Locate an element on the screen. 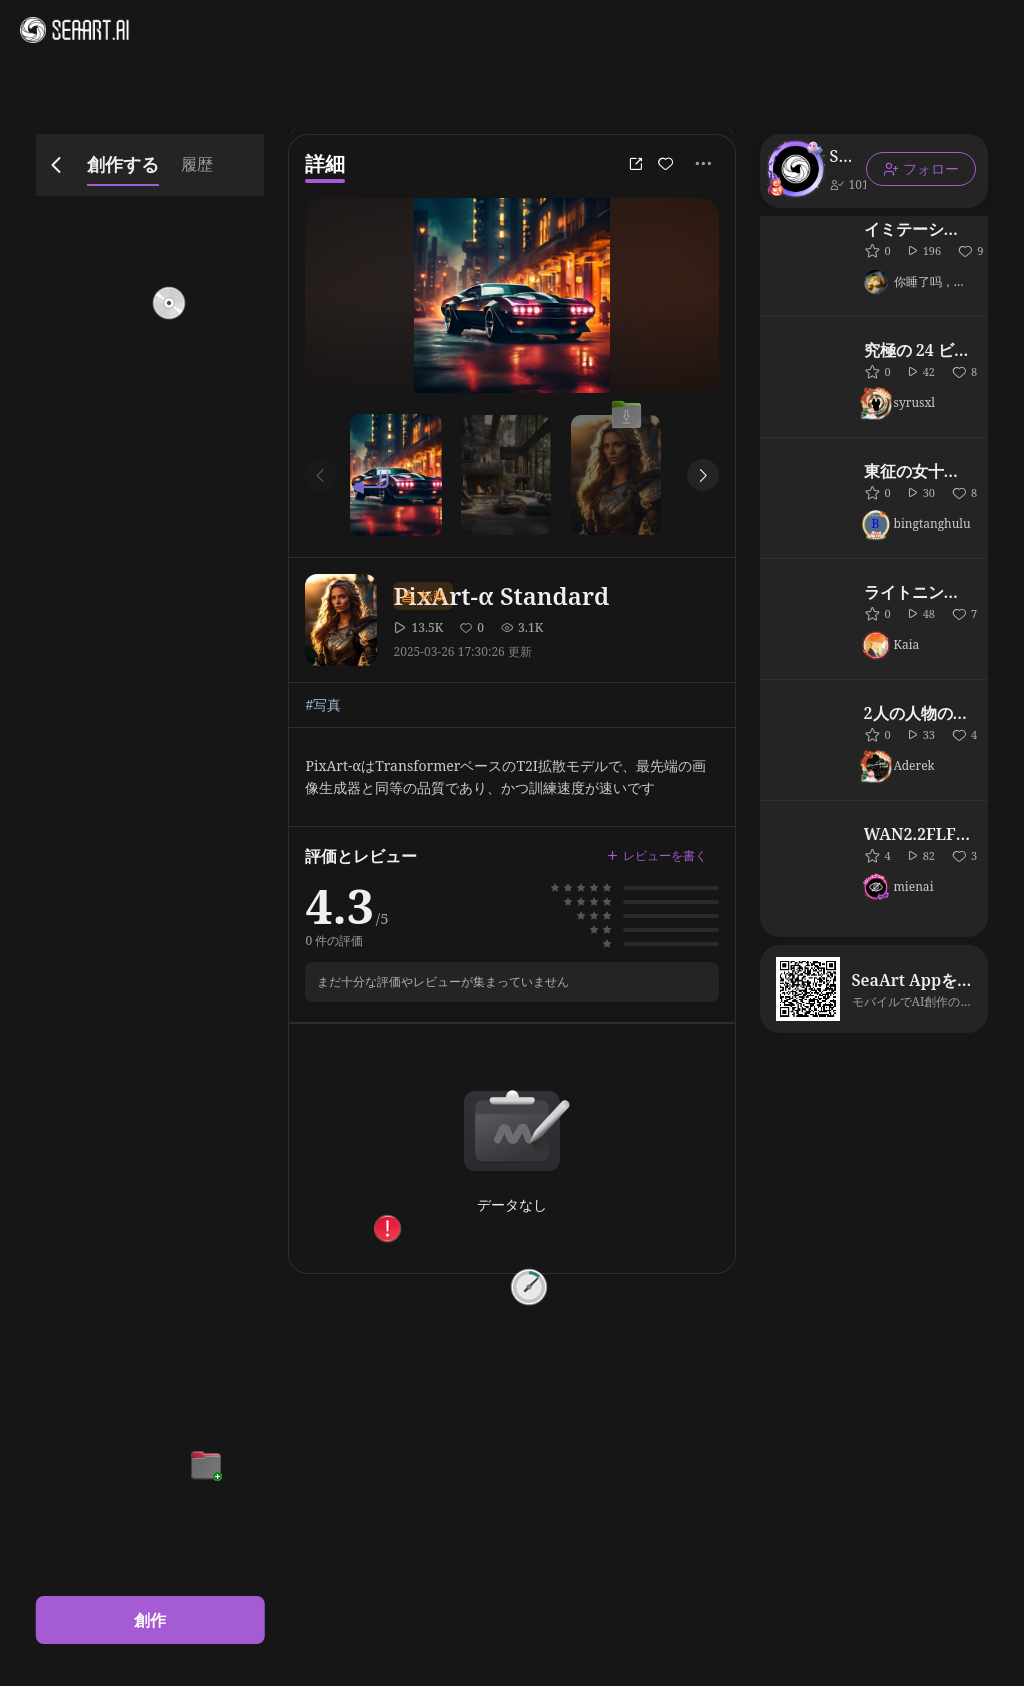 Image resolution: width=1024 pixels, height=1686 pixels. create a new folder is located at coordinates (206, 1465).